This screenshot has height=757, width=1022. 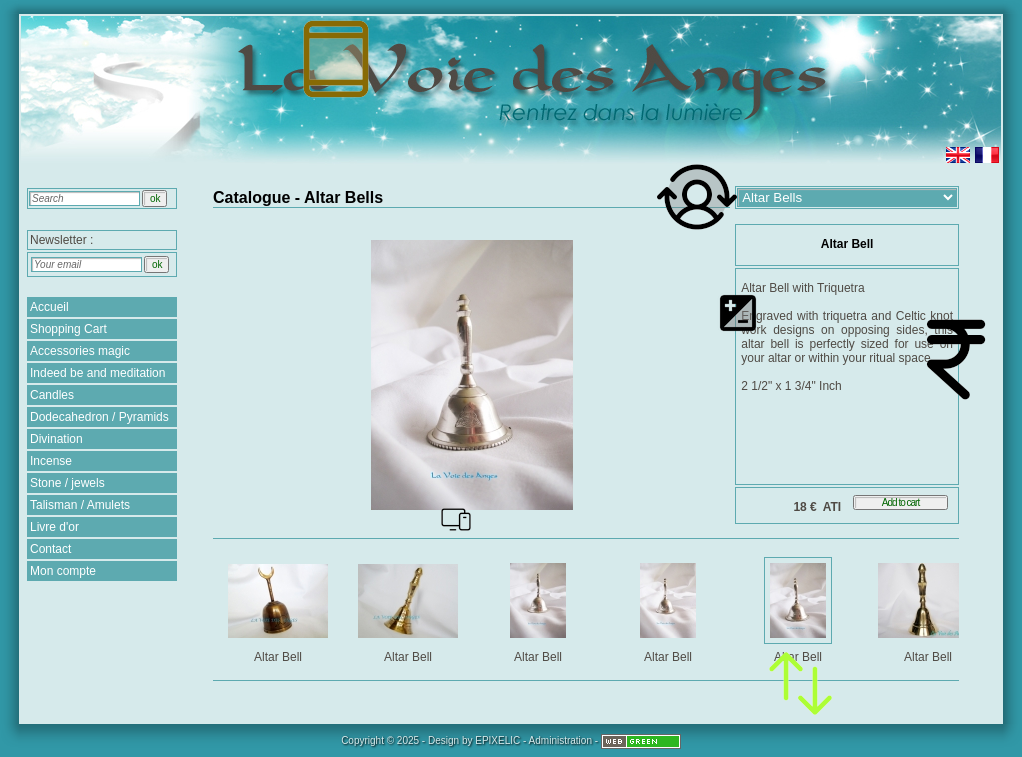 I want to click on sort items in ascending or descending order, so click(x=800, y=683).